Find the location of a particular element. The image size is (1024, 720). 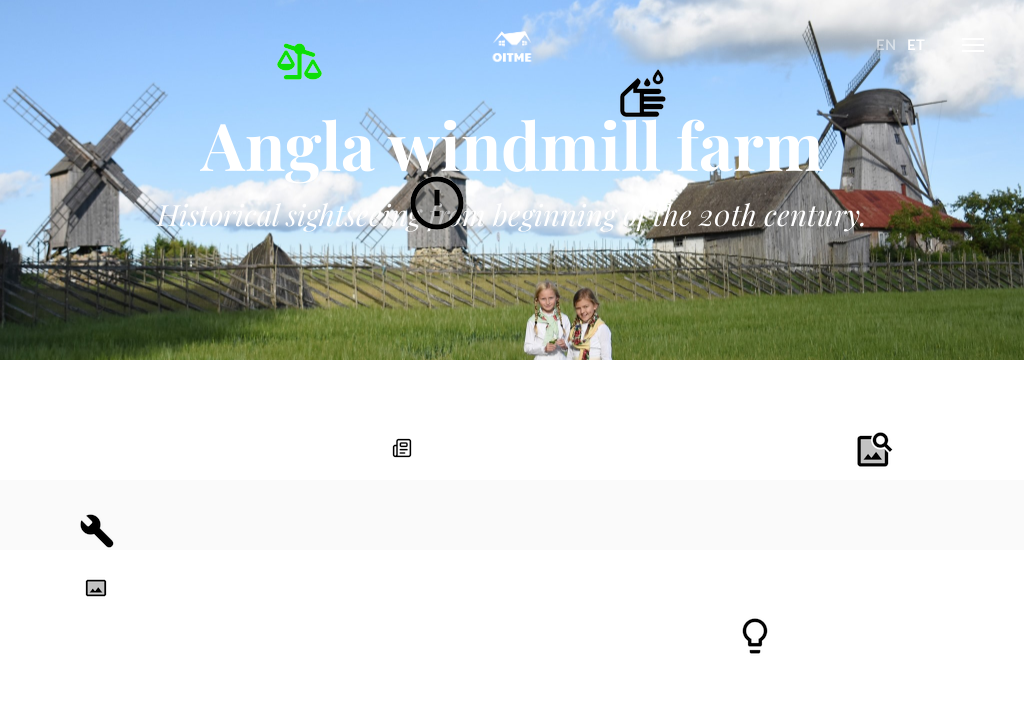

access settings or configuration options is located at coordinates (97, 531).